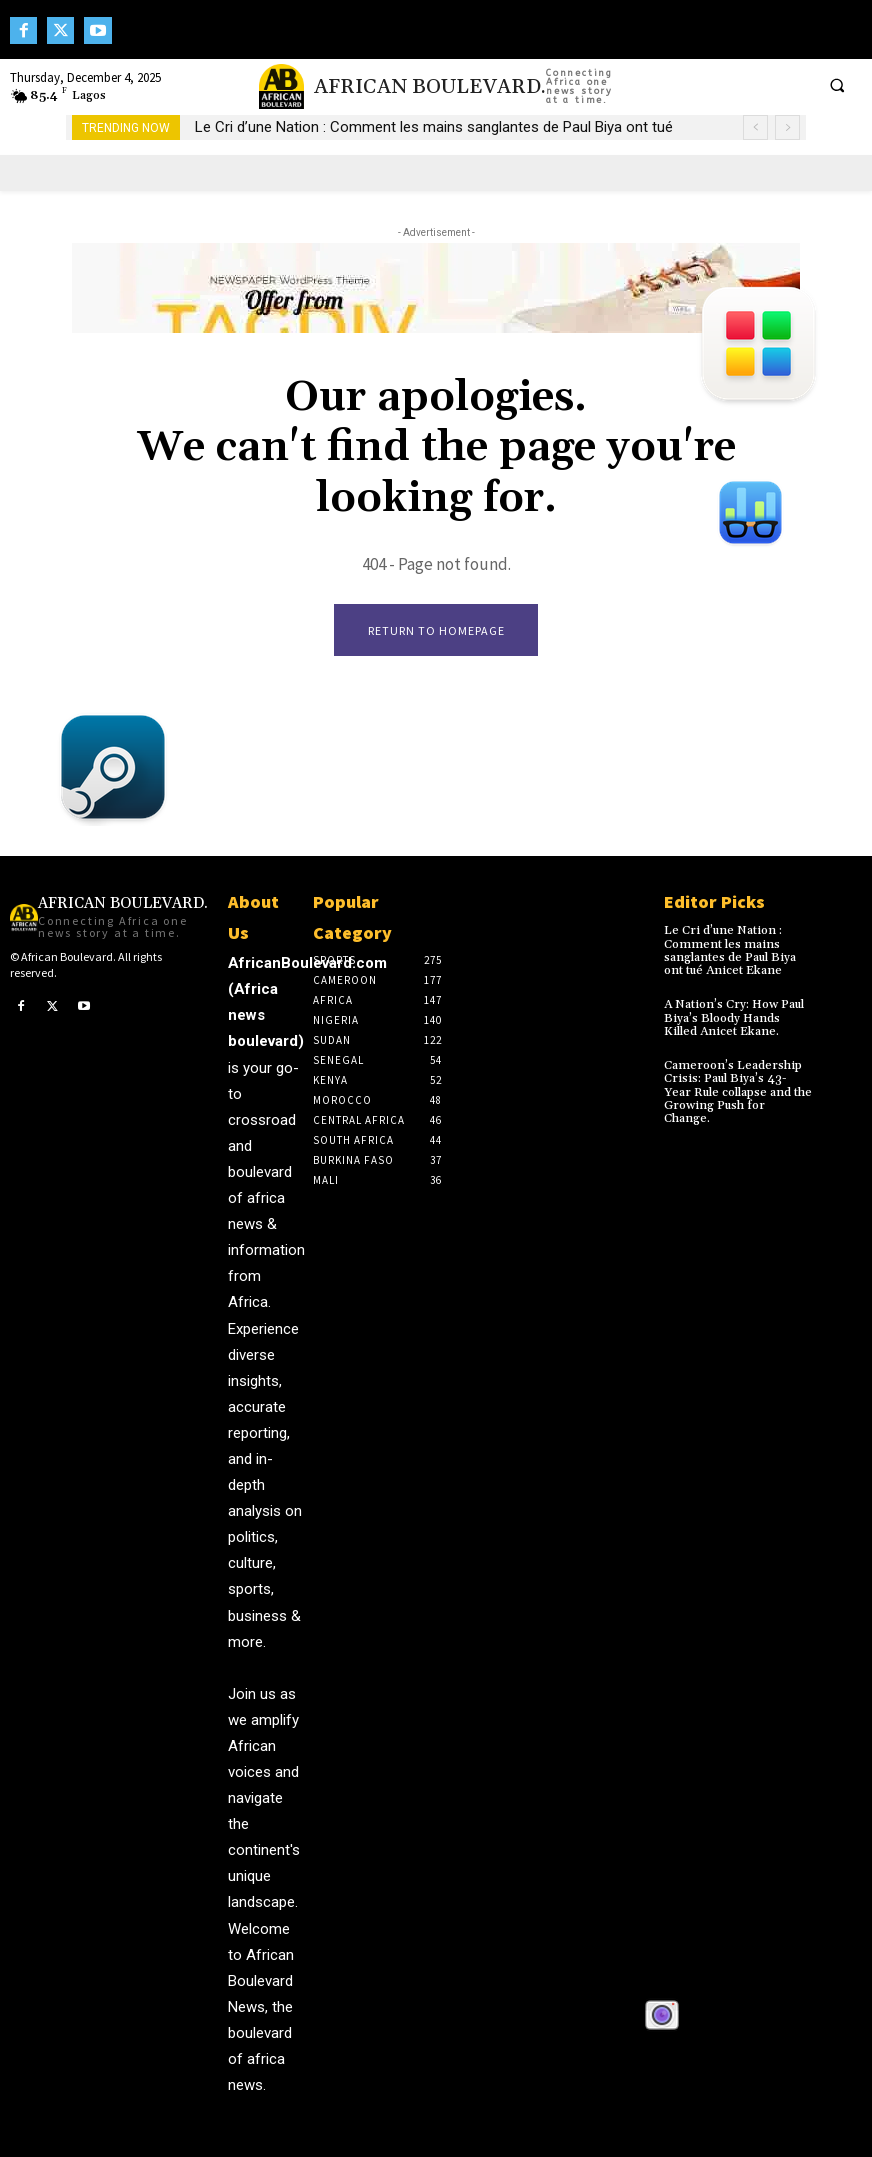  What do you see at coordinates (750, 512) in the screenshot?
I see `open geekbench to benchmark device performance` at bounding box center [750, 512].